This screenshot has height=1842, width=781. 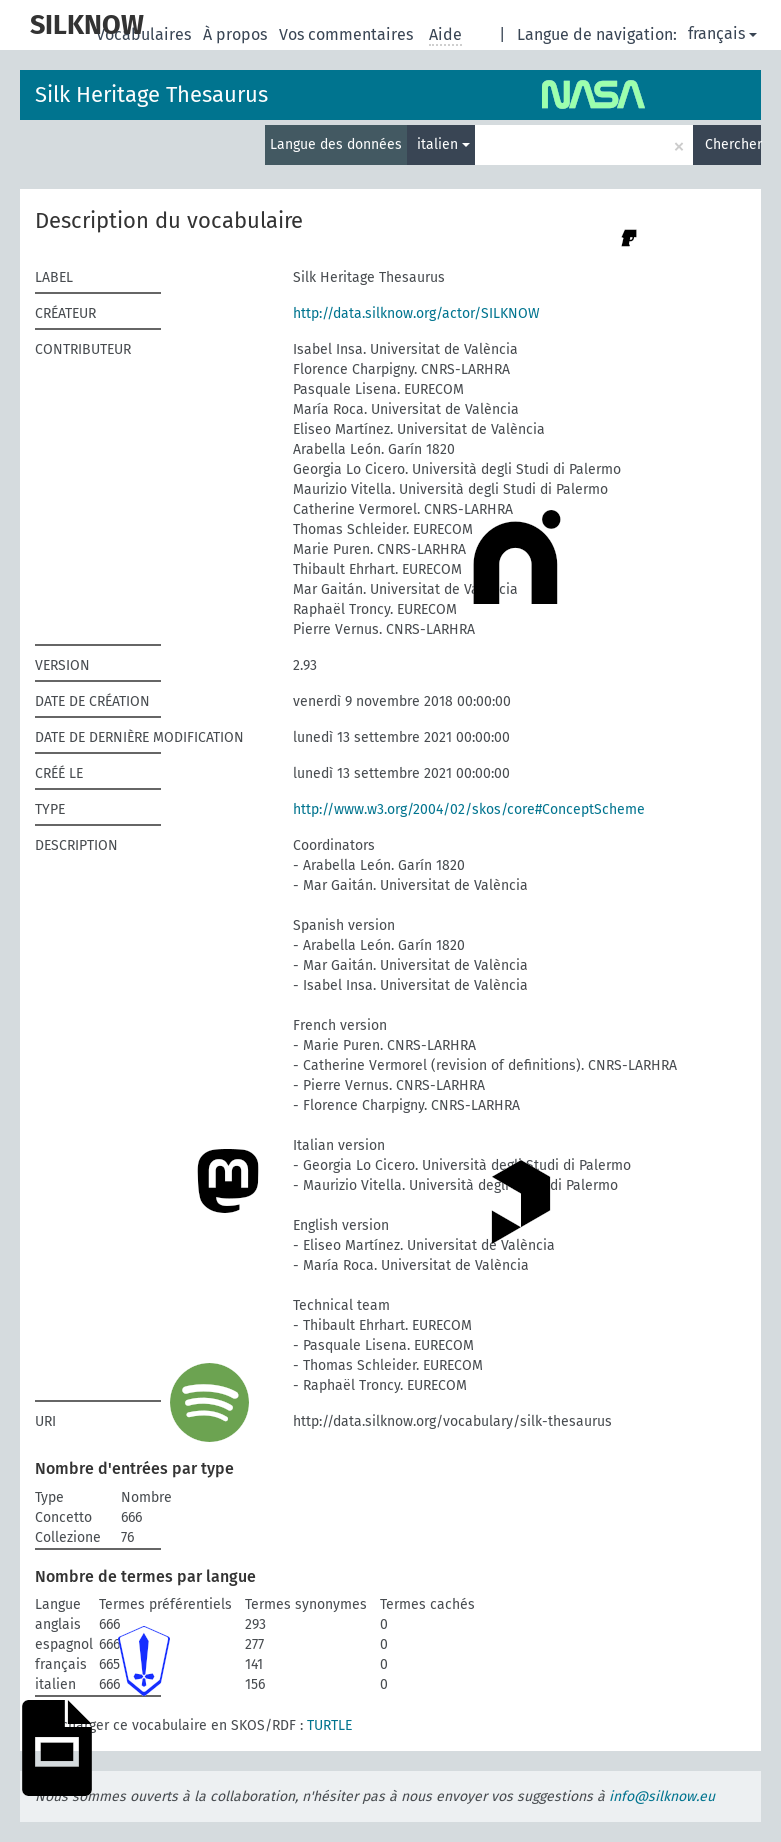 I want to click on namebase brand logo, so click(x=517, y=557).